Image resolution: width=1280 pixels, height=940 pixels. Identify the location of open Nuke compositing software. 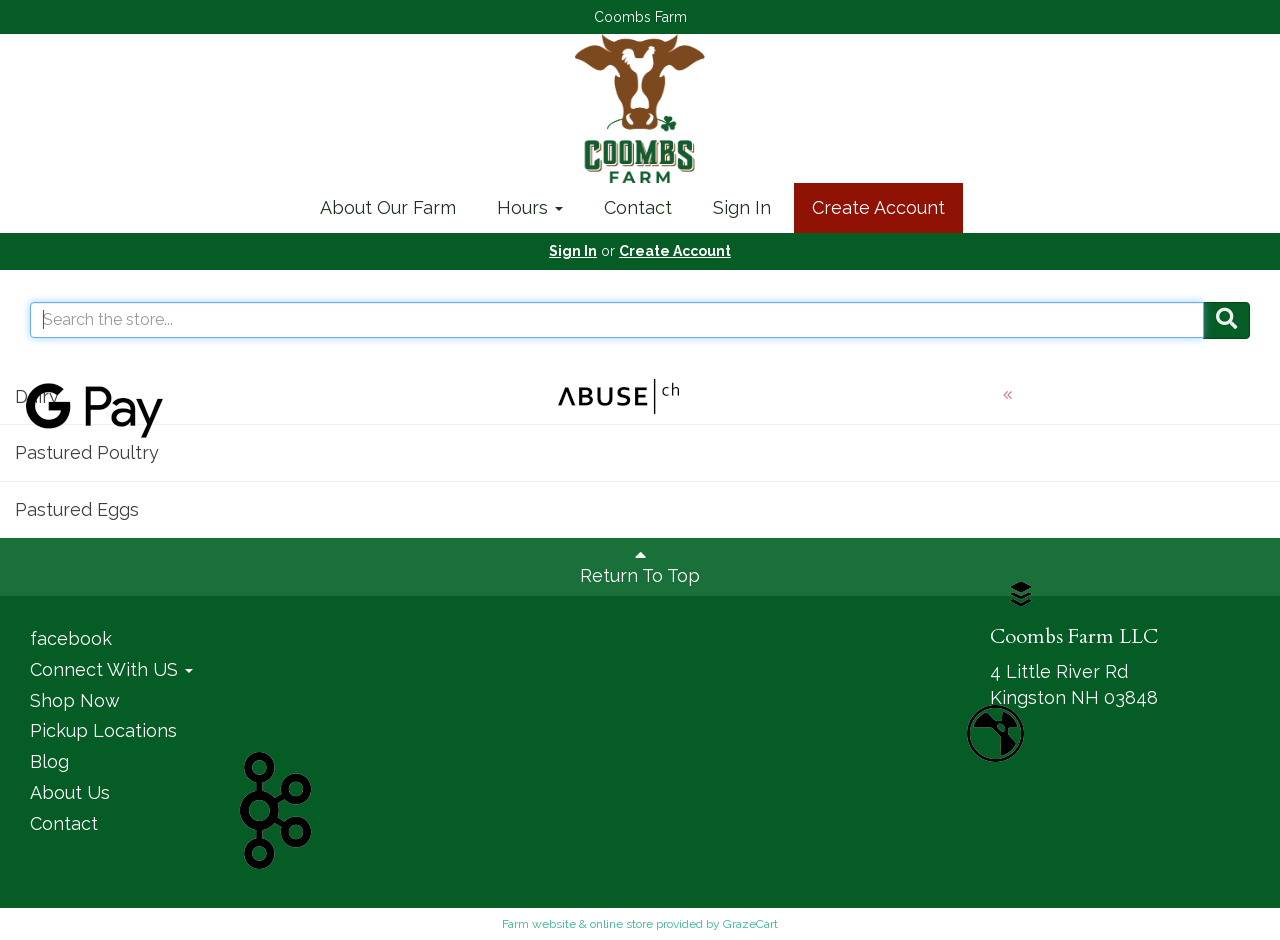
(995, 733).